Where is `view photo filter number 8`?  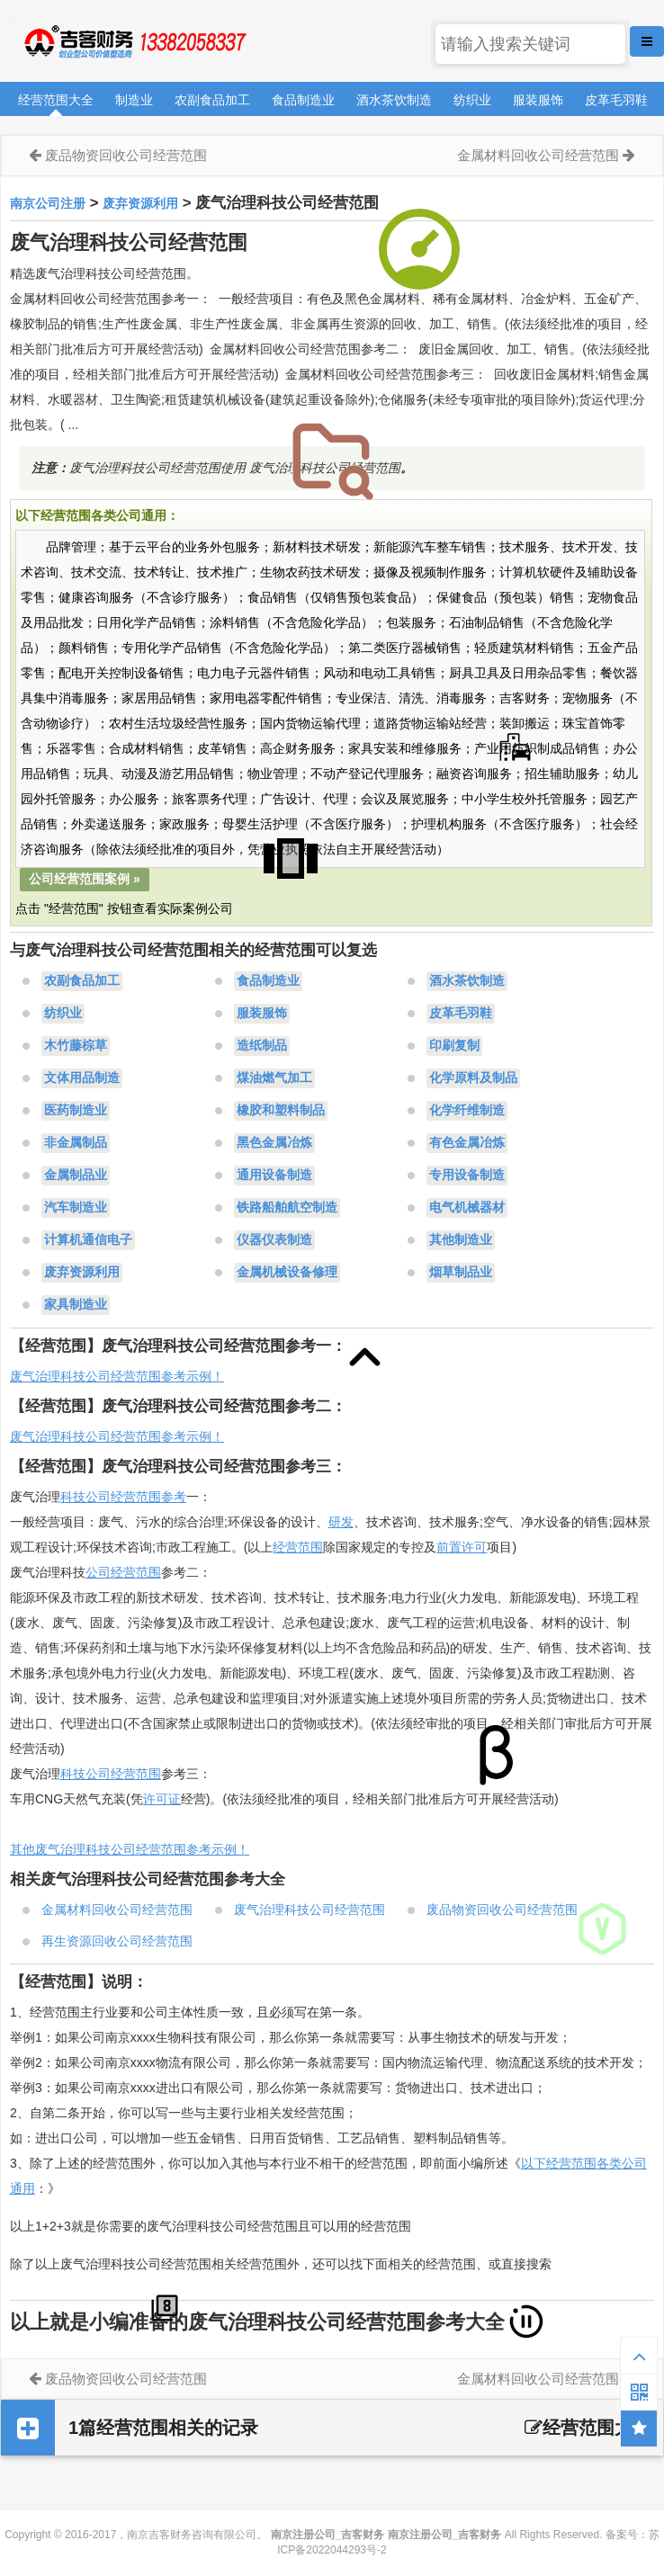 view photo filter number 8 is located at coordinates (165, 2308).